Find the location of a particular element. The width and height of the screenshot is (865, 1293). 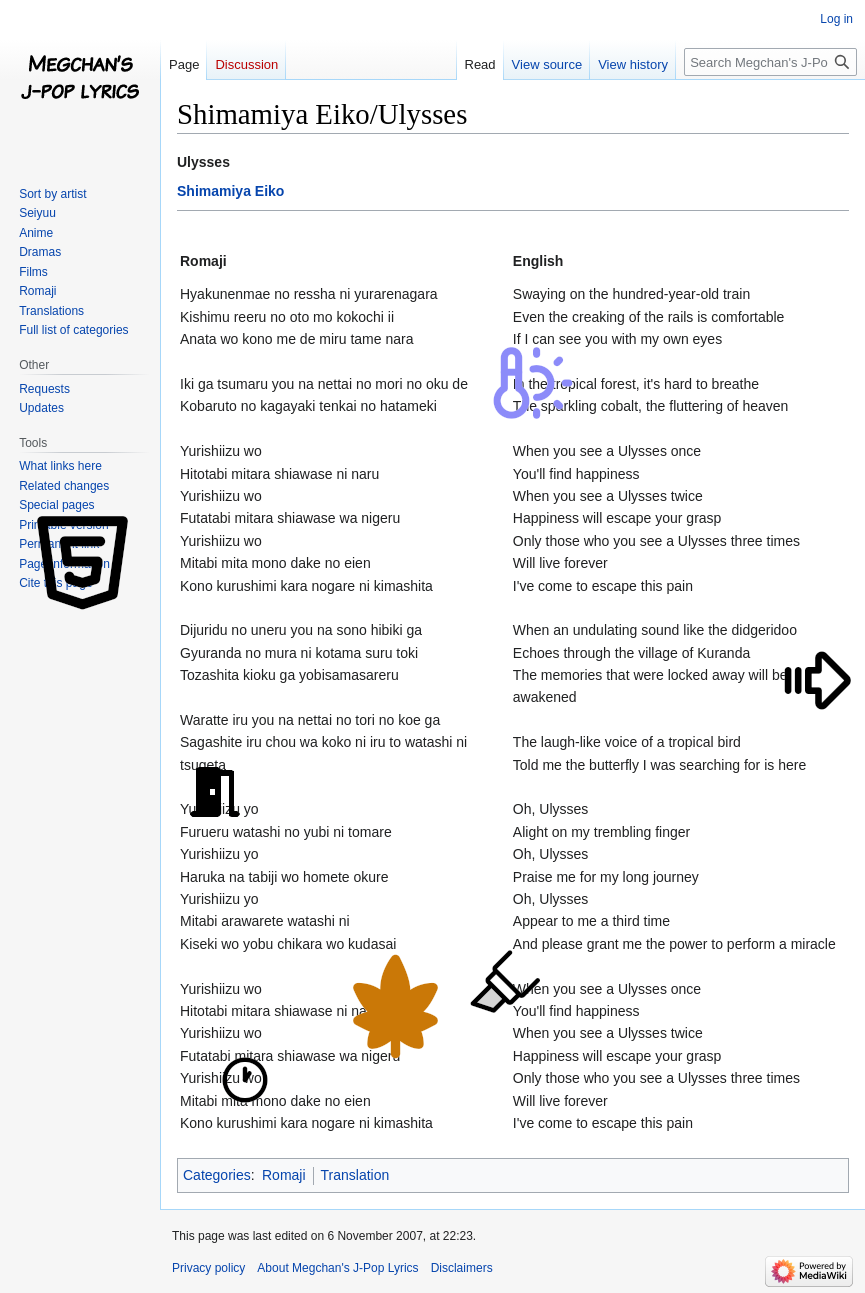

highlight or mark selected text is located at coordinates (503, 985).